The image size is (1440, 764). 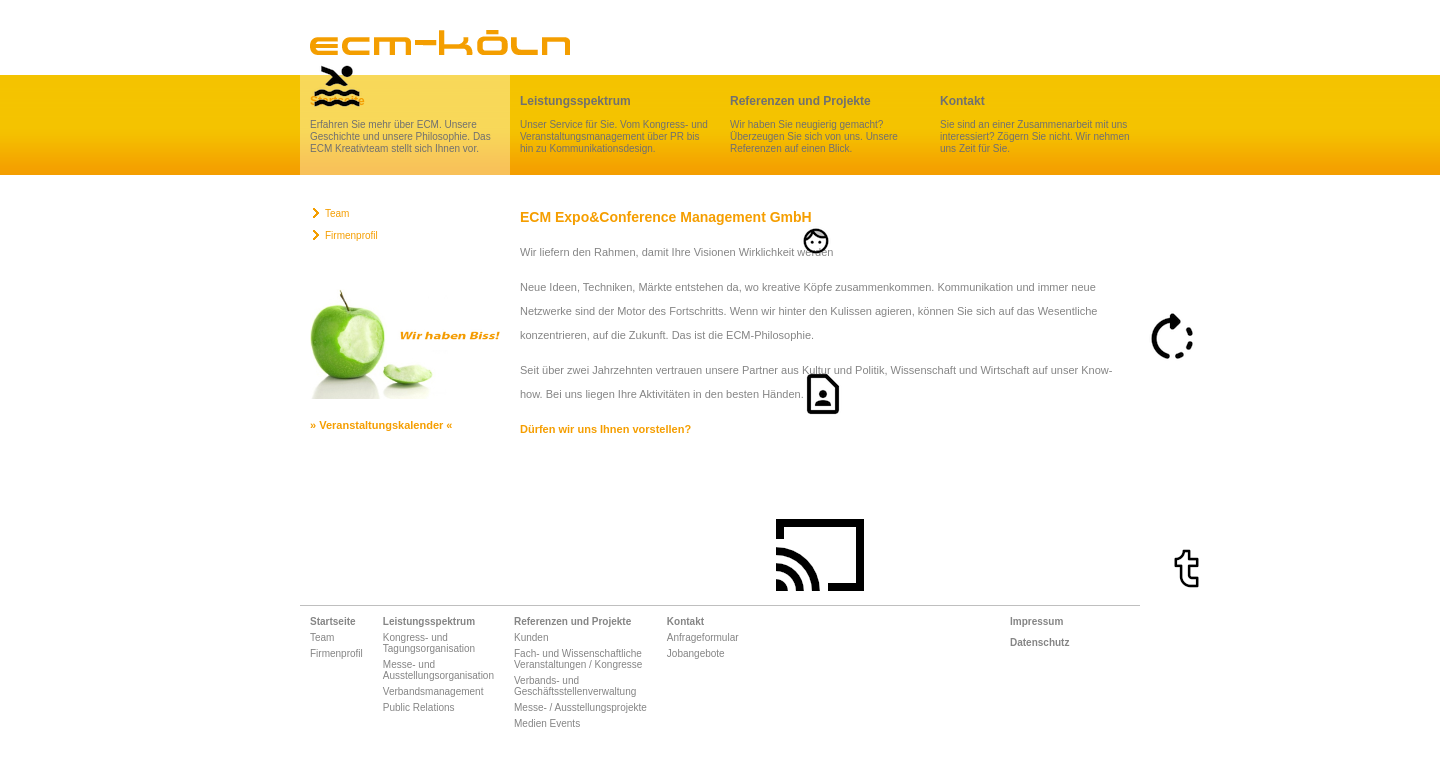 I want to click on cast to a nearby device, so click(x=820, y=555).